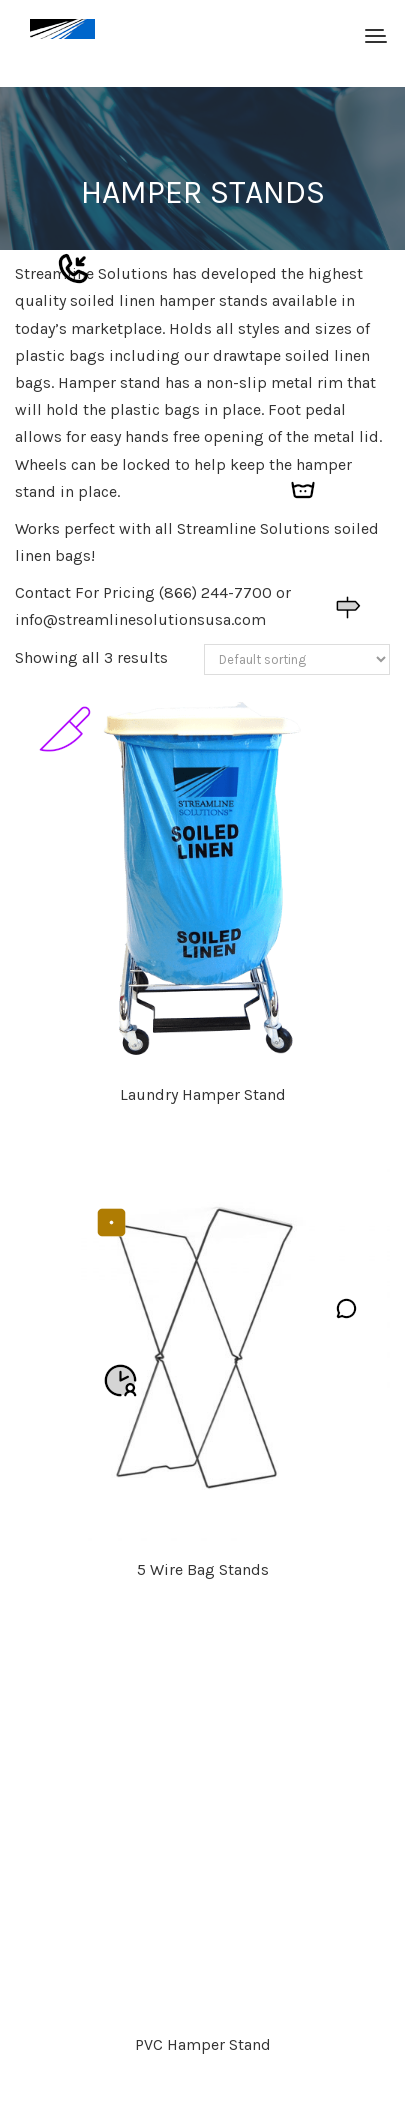 The width and height of the screenshot is (405, 2126). I want to click on wash at low temperature setting, so click(303, 490).